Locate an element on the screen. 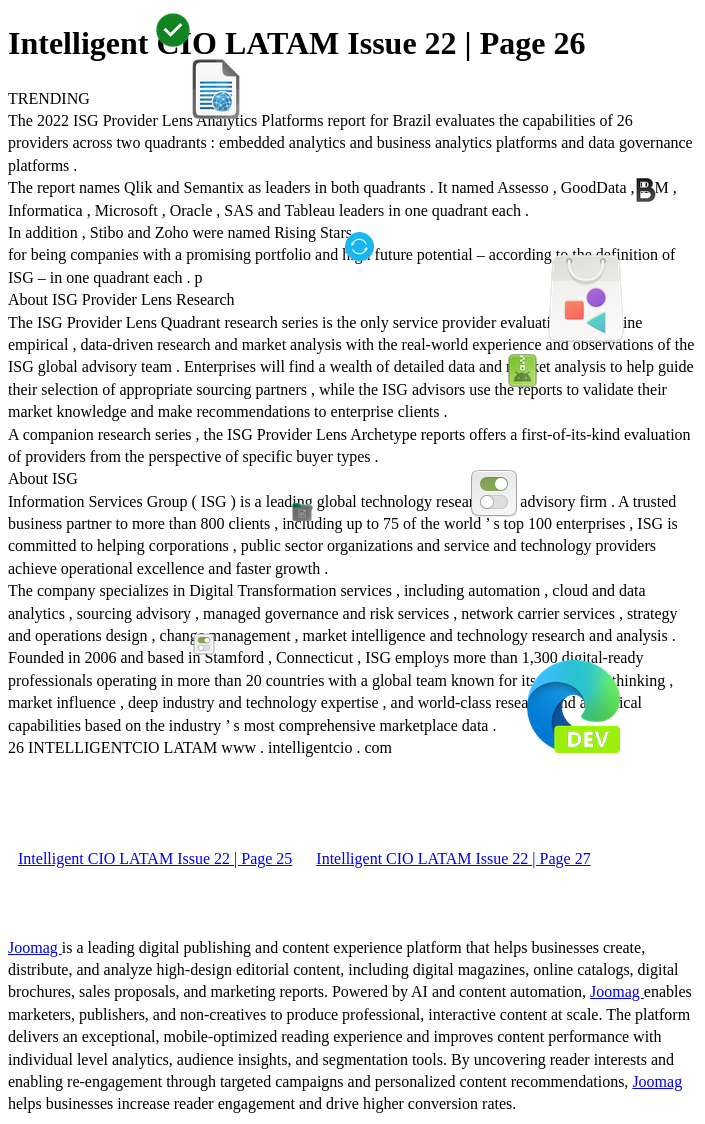 The height and width of the screenshot is (1124, 705). open your documents folder is located at coordinates (302, 512).